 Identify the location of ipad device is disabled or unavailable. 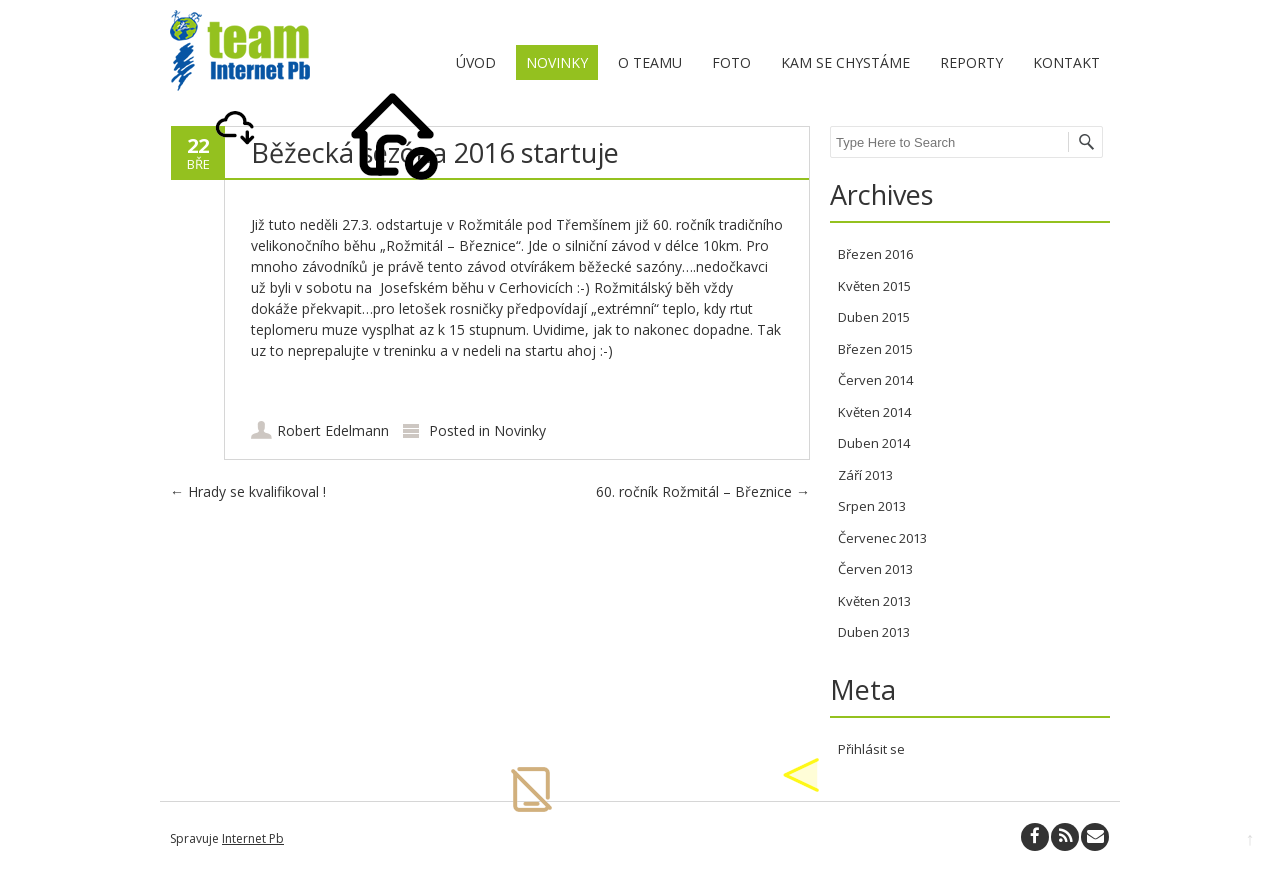
(531, 789).